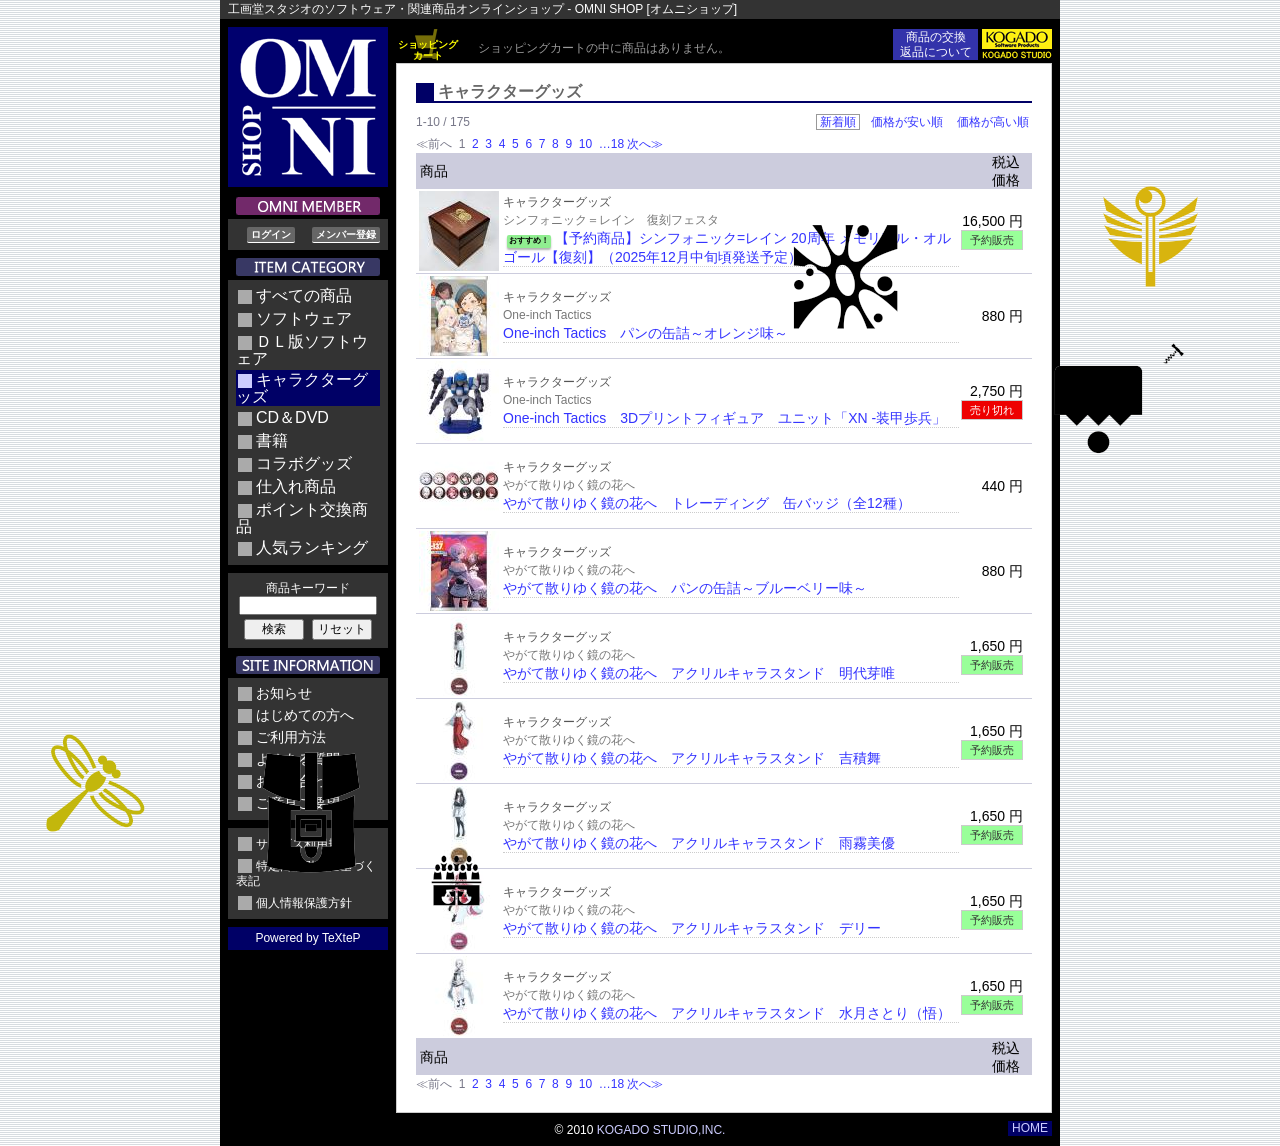 This screenshot has width=1280, height=1146. Describe the element at coordinates (95, 783) in the screenshot. I see `nature or wildlife category indicator` at that location.